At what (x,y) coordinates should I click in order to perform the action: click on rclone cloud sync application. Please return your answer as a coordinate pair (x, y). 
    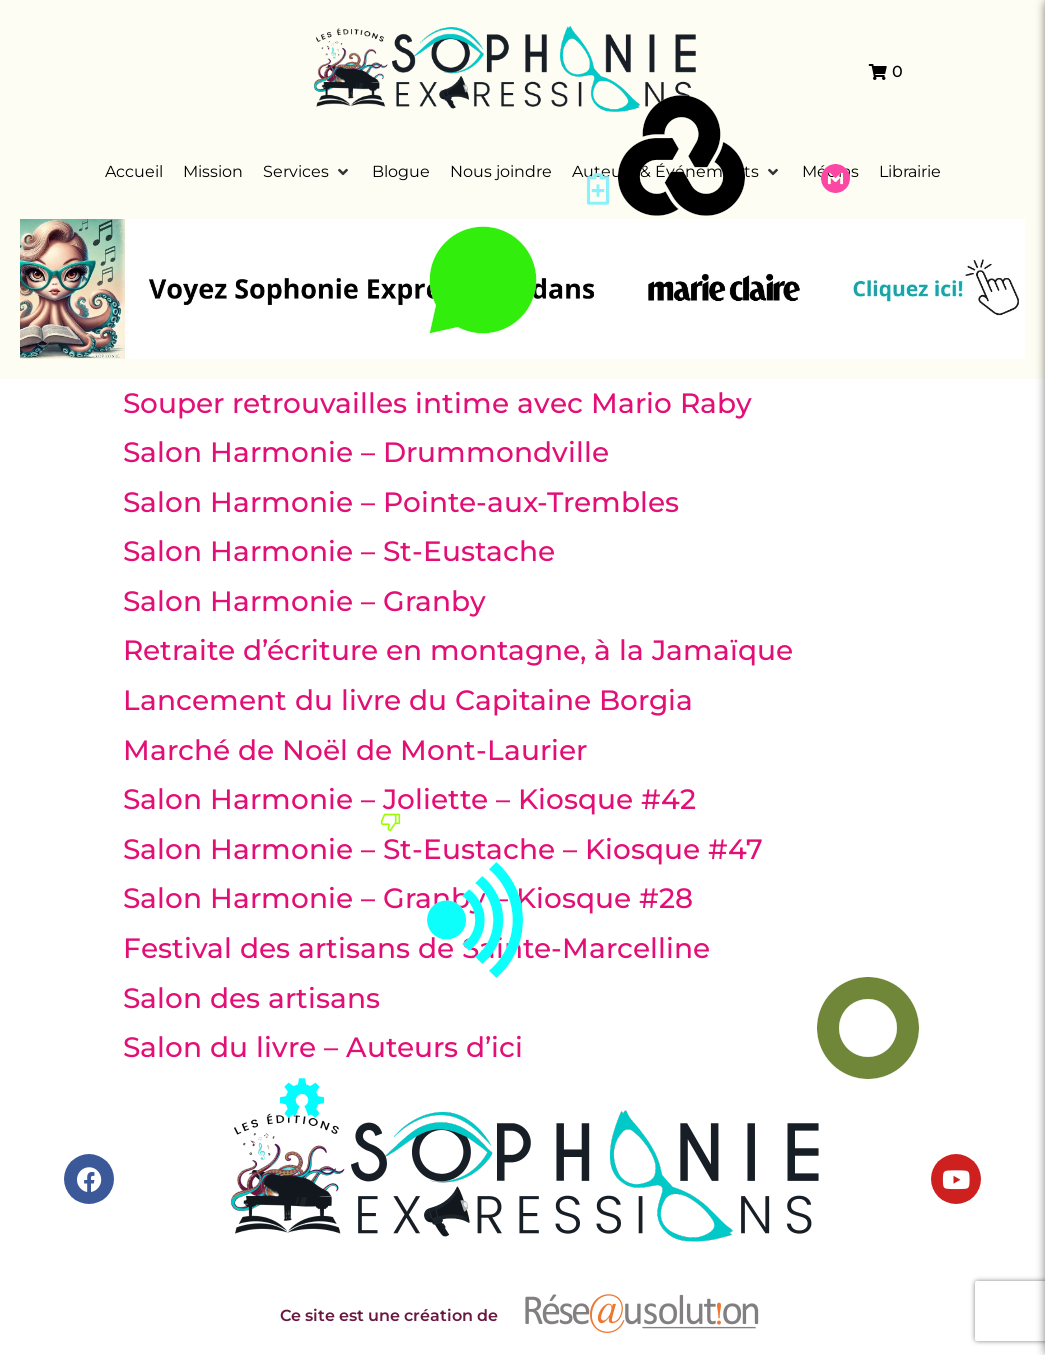
    Looking at the image, I should click on (681, 155).